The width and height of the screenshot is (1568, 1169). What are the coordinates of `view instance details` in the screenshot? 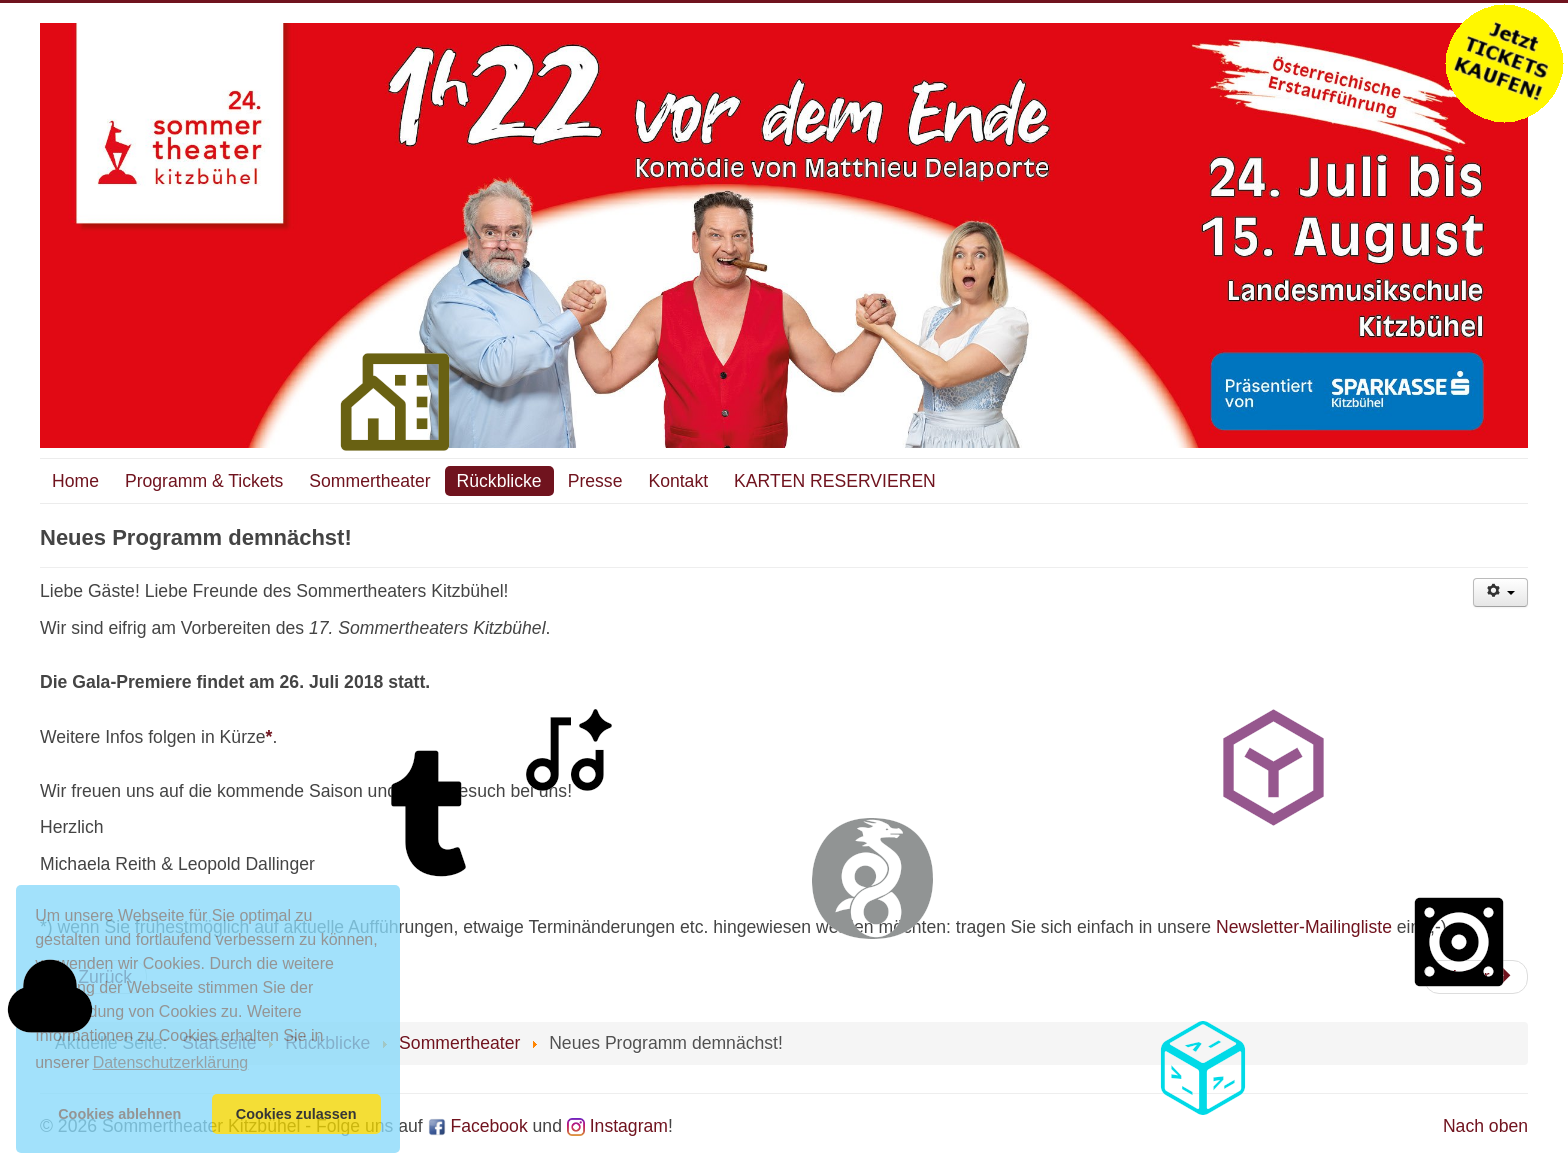 It's located at (1273, 767).